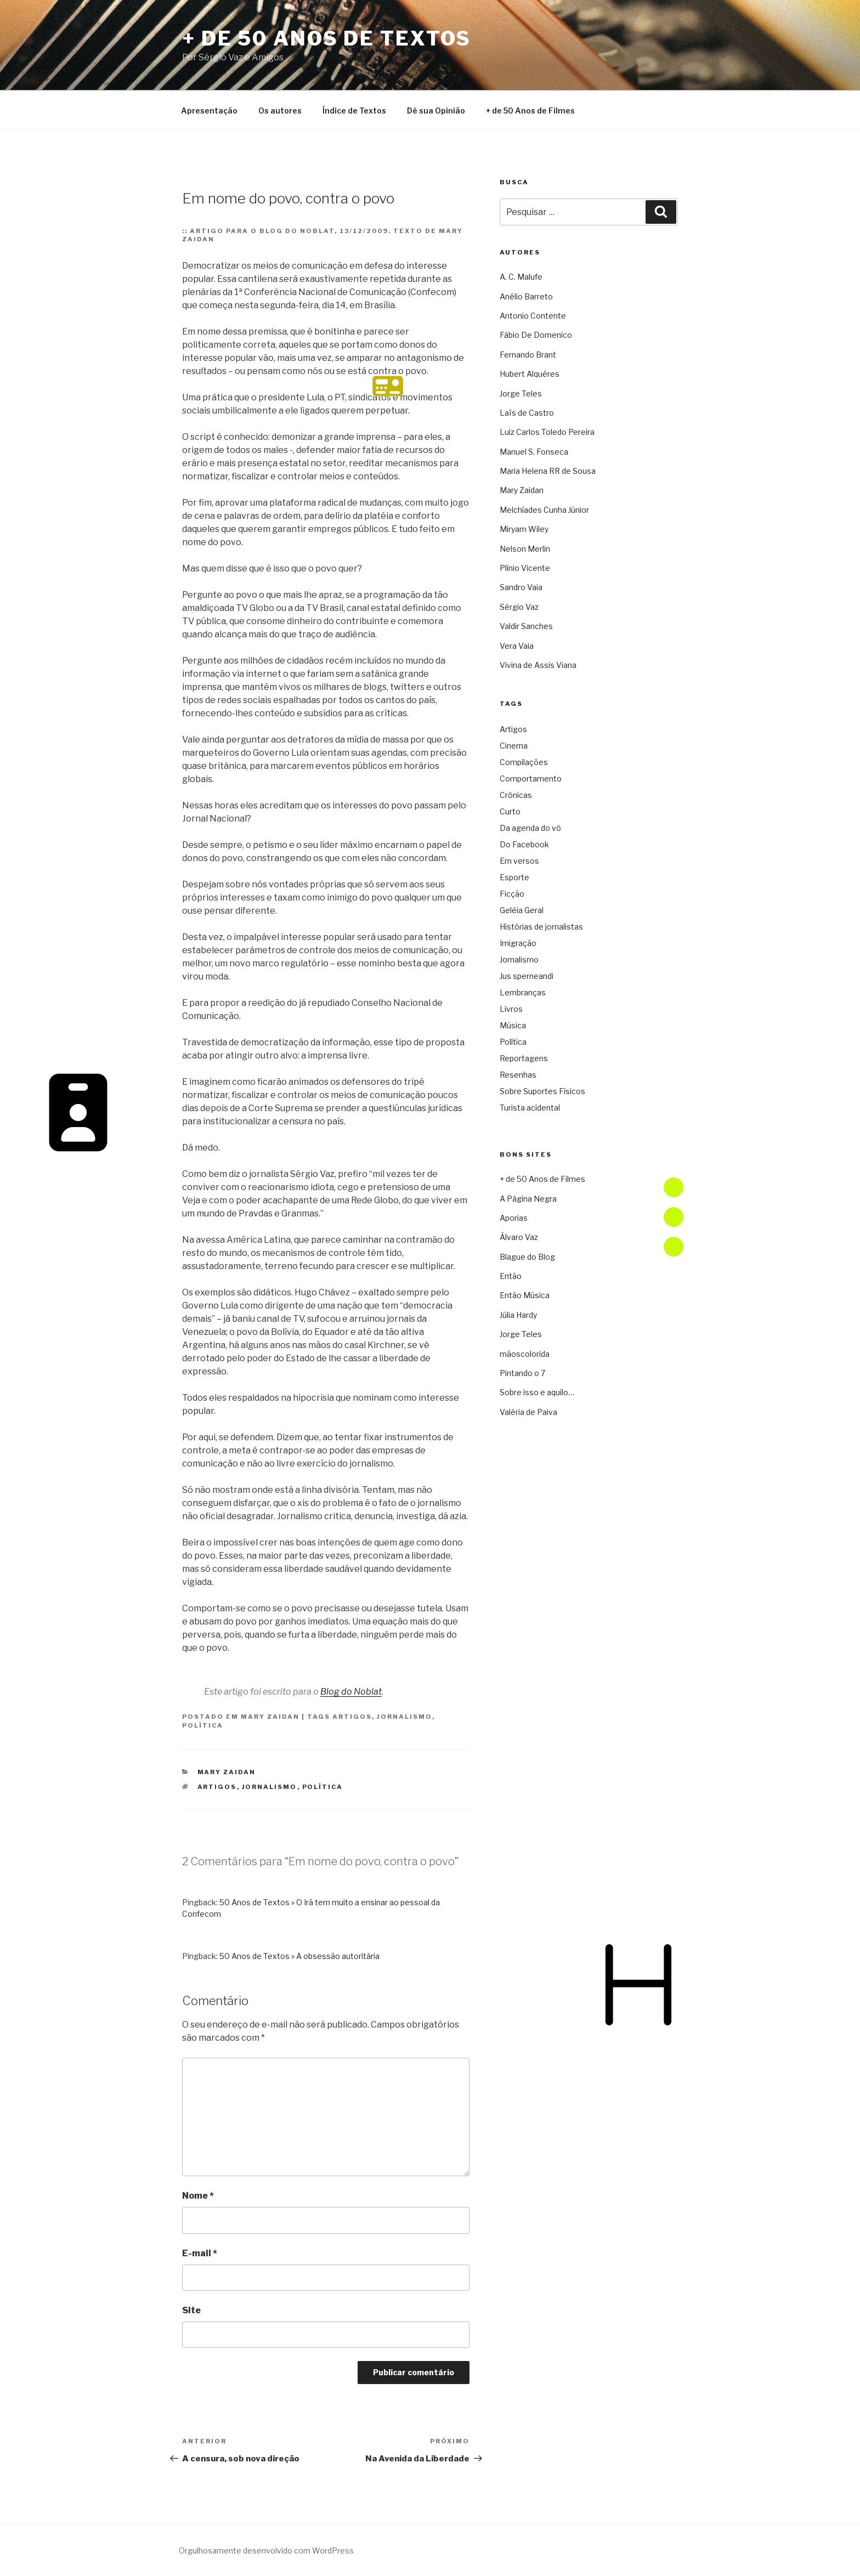 The width and height of the screenshot is (860, 2576). What do you see at coordinates (674, 1217) in the screenshot?
I see `open more options menu` at bounding box center [674, 1217].